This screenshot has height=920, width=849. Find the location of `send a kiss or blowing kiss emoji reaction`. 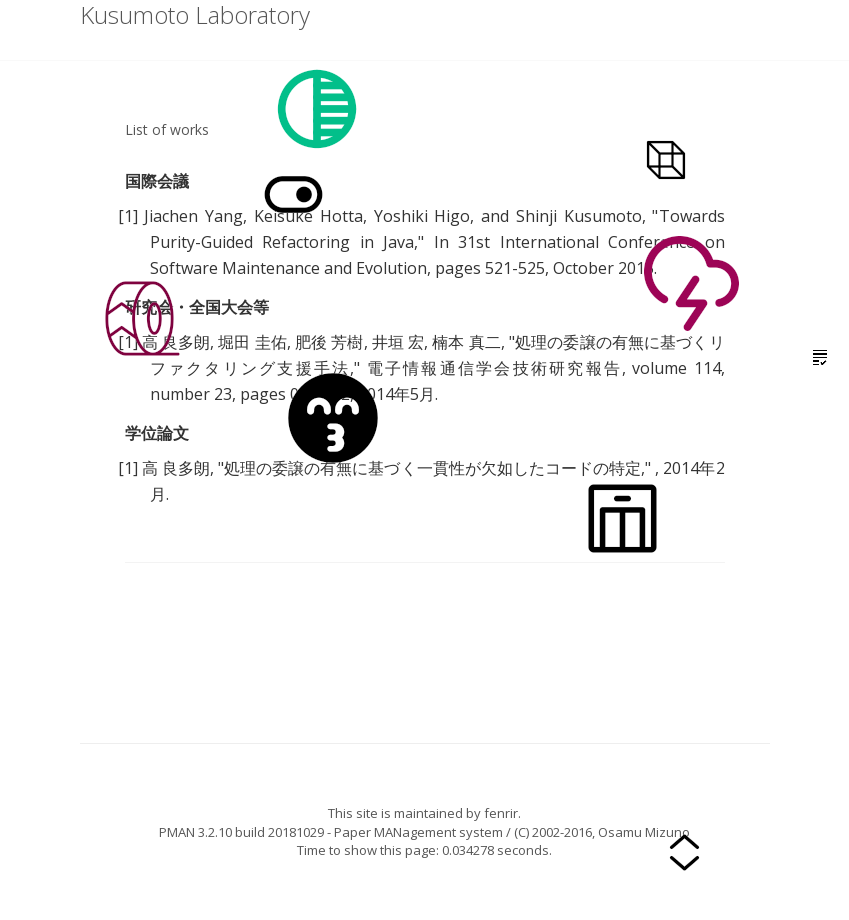

send a kiss or blowing kiss emoji reaction is located at coordinates (333, 418).